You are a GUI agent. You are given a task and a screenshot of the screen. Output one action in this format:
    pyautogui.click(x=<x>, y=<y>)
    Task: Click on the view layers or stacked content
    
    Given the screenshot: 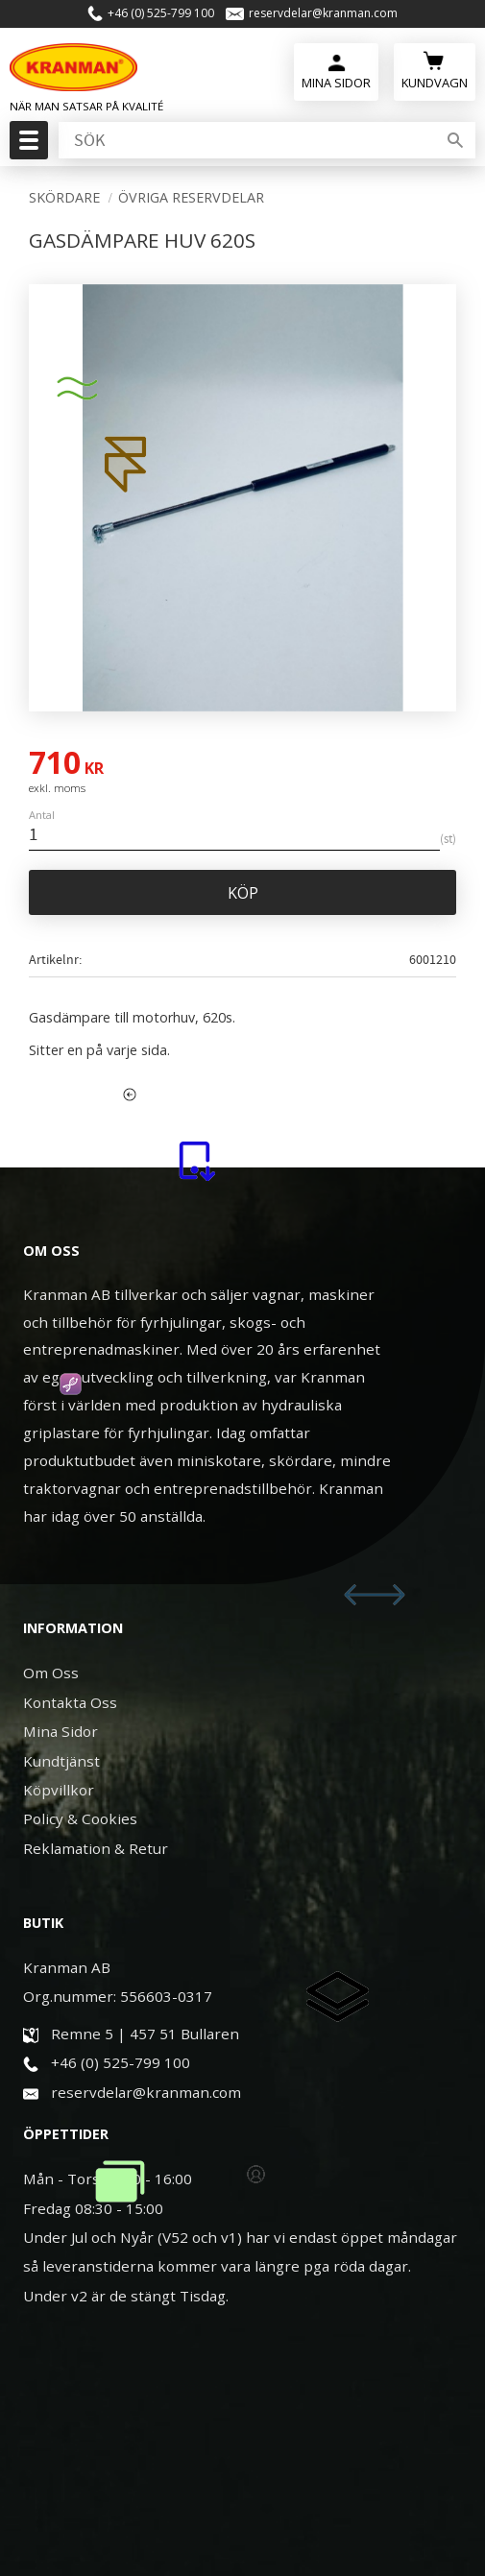 What is the action you would take?
    pyautogui.click(x=337, y=1997)
    